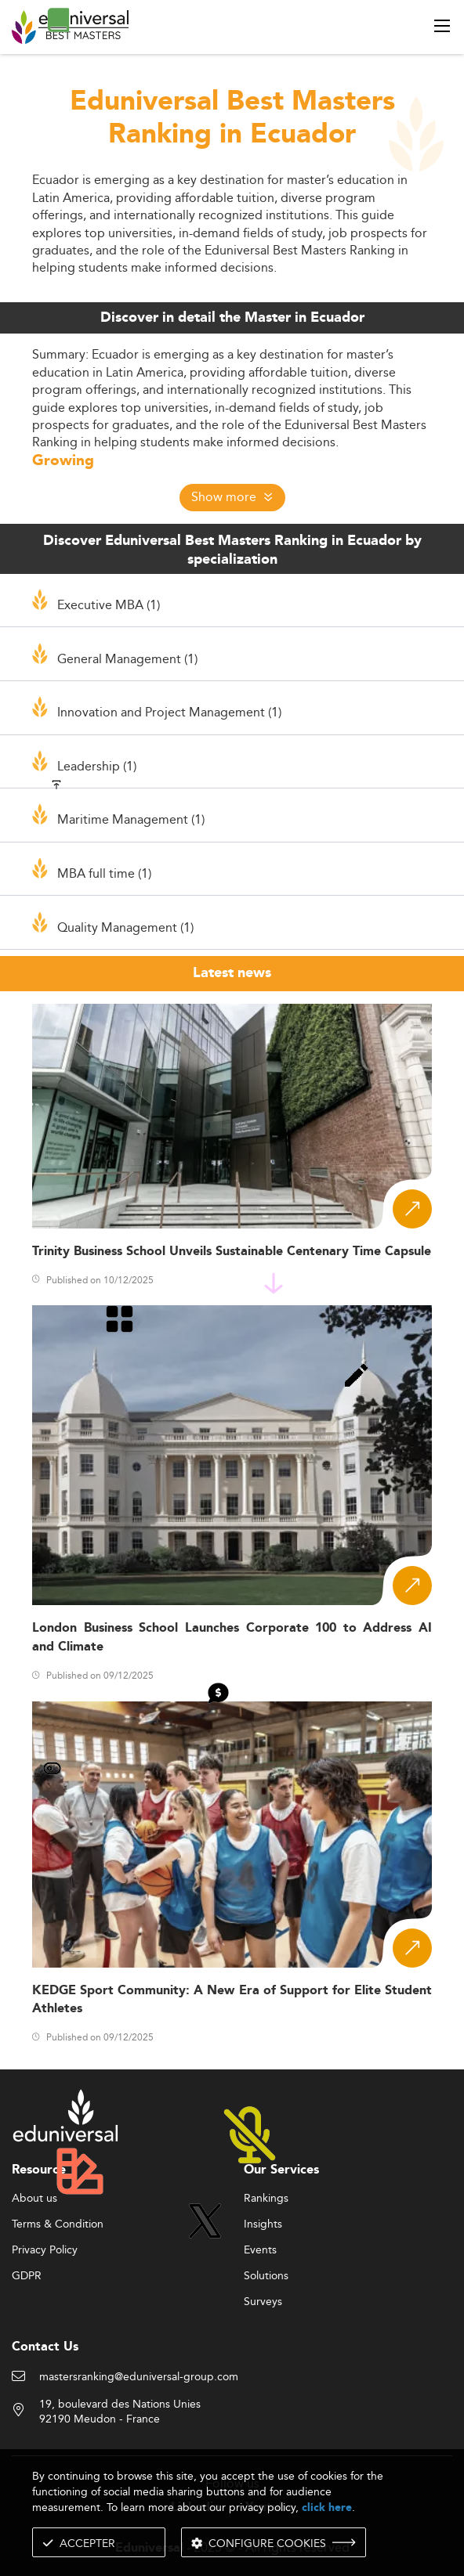  What do you see at coordinates (58, 20) in the screenshot?
I see `open your library or reading list` at bounding box center [58, 20].